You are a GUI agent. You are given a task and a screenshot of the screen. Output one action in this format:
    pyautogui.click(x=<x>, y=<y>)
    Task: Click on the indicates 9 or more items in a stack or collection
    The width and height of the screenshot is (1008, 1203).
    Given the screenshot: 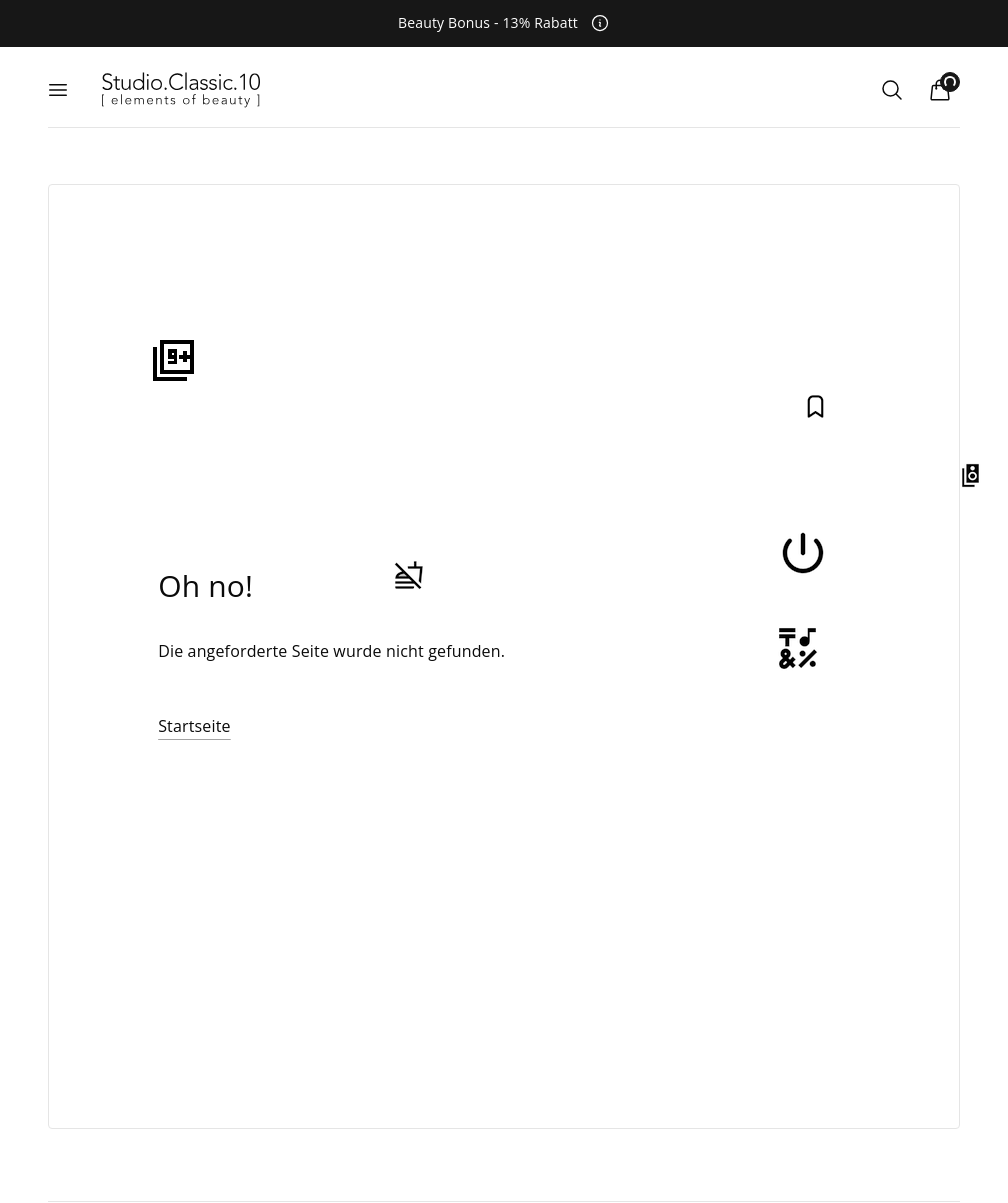 What is the action you would take?
    pyautogui.click(x=173, y=360)
    